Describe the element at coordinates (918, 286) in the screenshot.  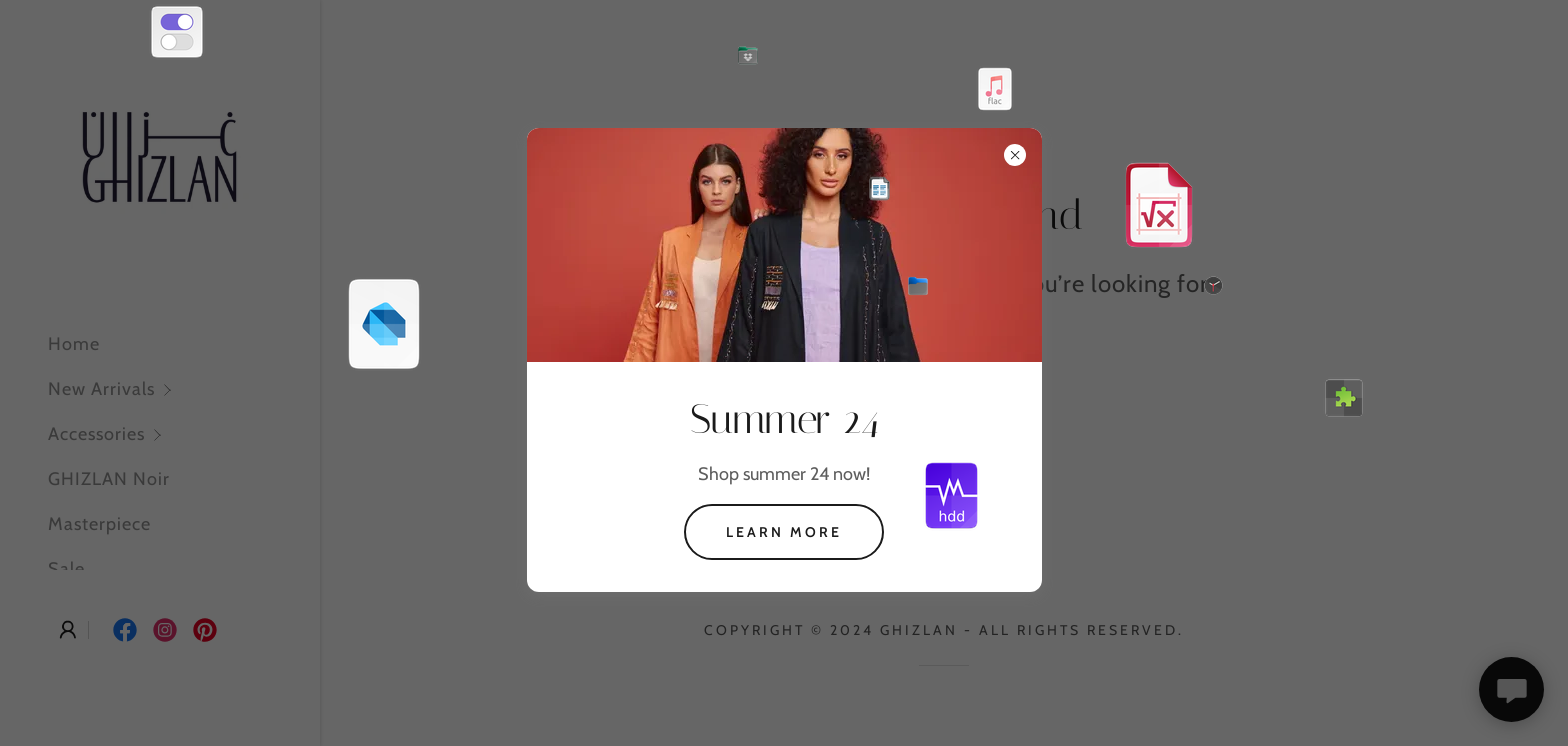
I see `drop files here to move them into this folder` at that location.